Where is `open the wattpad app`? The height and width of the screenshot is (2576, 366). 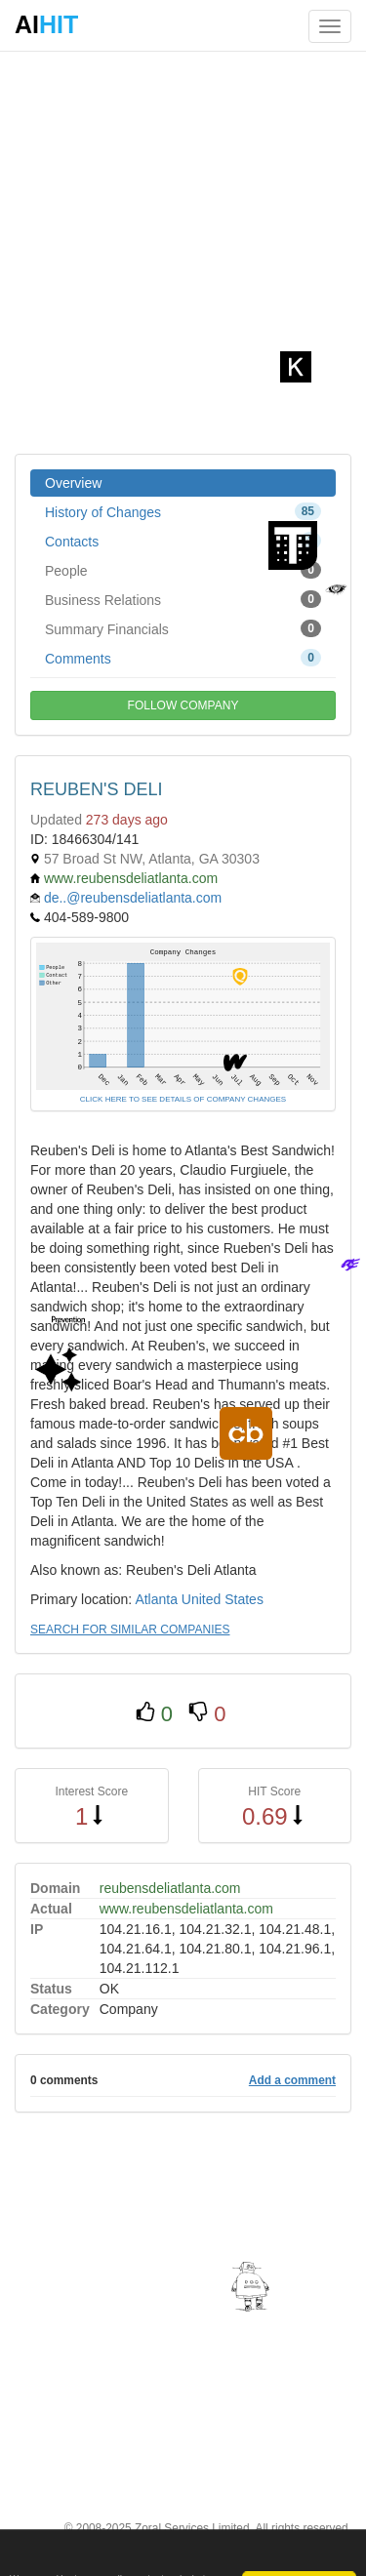 open the wattpad app is located at coordinates (235, 1063).